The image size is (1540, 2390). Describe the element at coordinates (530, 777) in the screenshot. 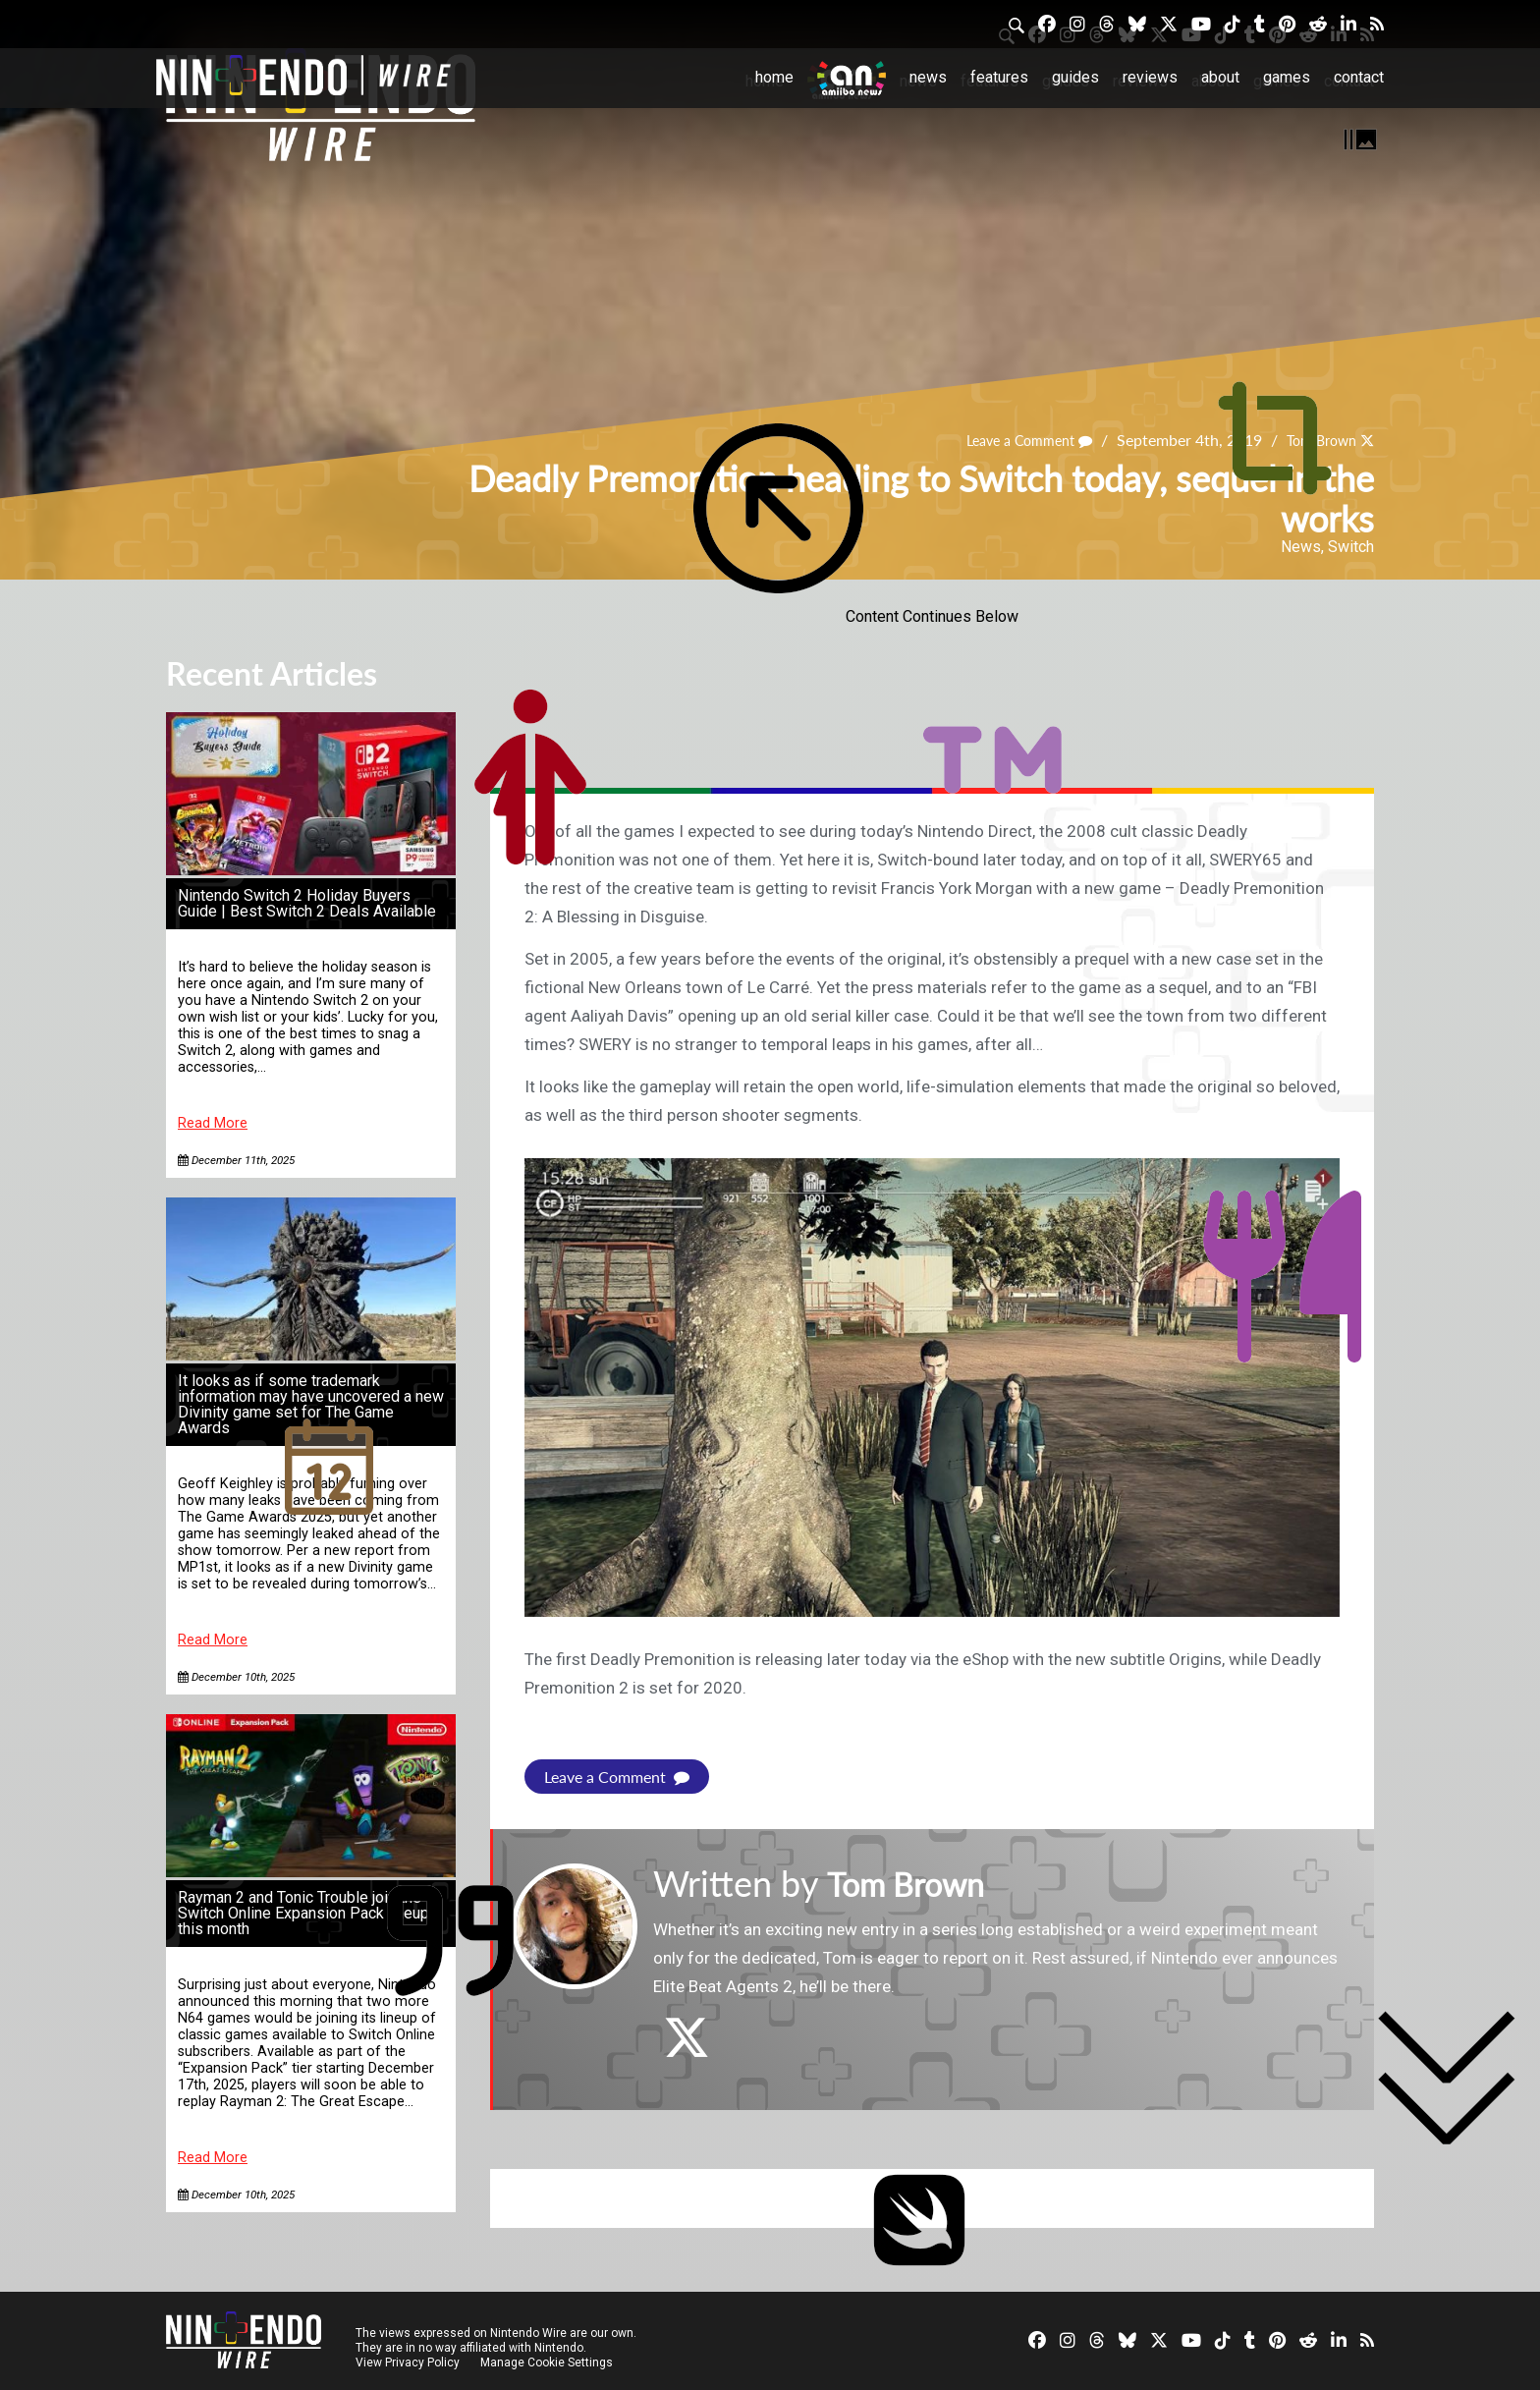

I see `indicates a gender-neutral or all-gender restroom` at that location.